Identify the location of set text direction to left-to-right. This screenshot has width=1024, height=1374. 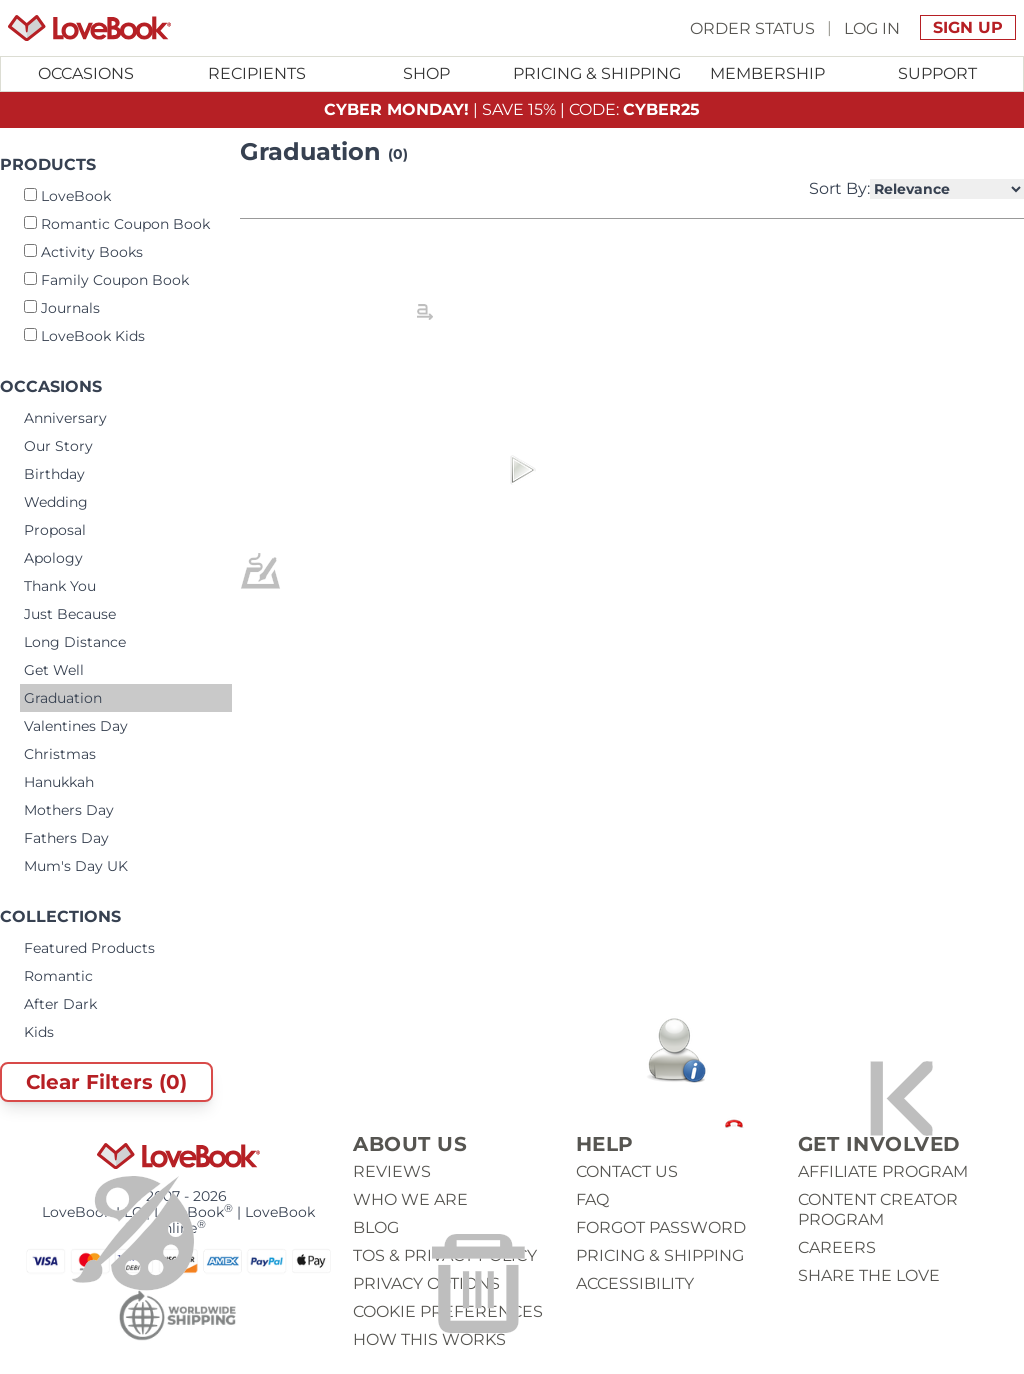
(424, 312).